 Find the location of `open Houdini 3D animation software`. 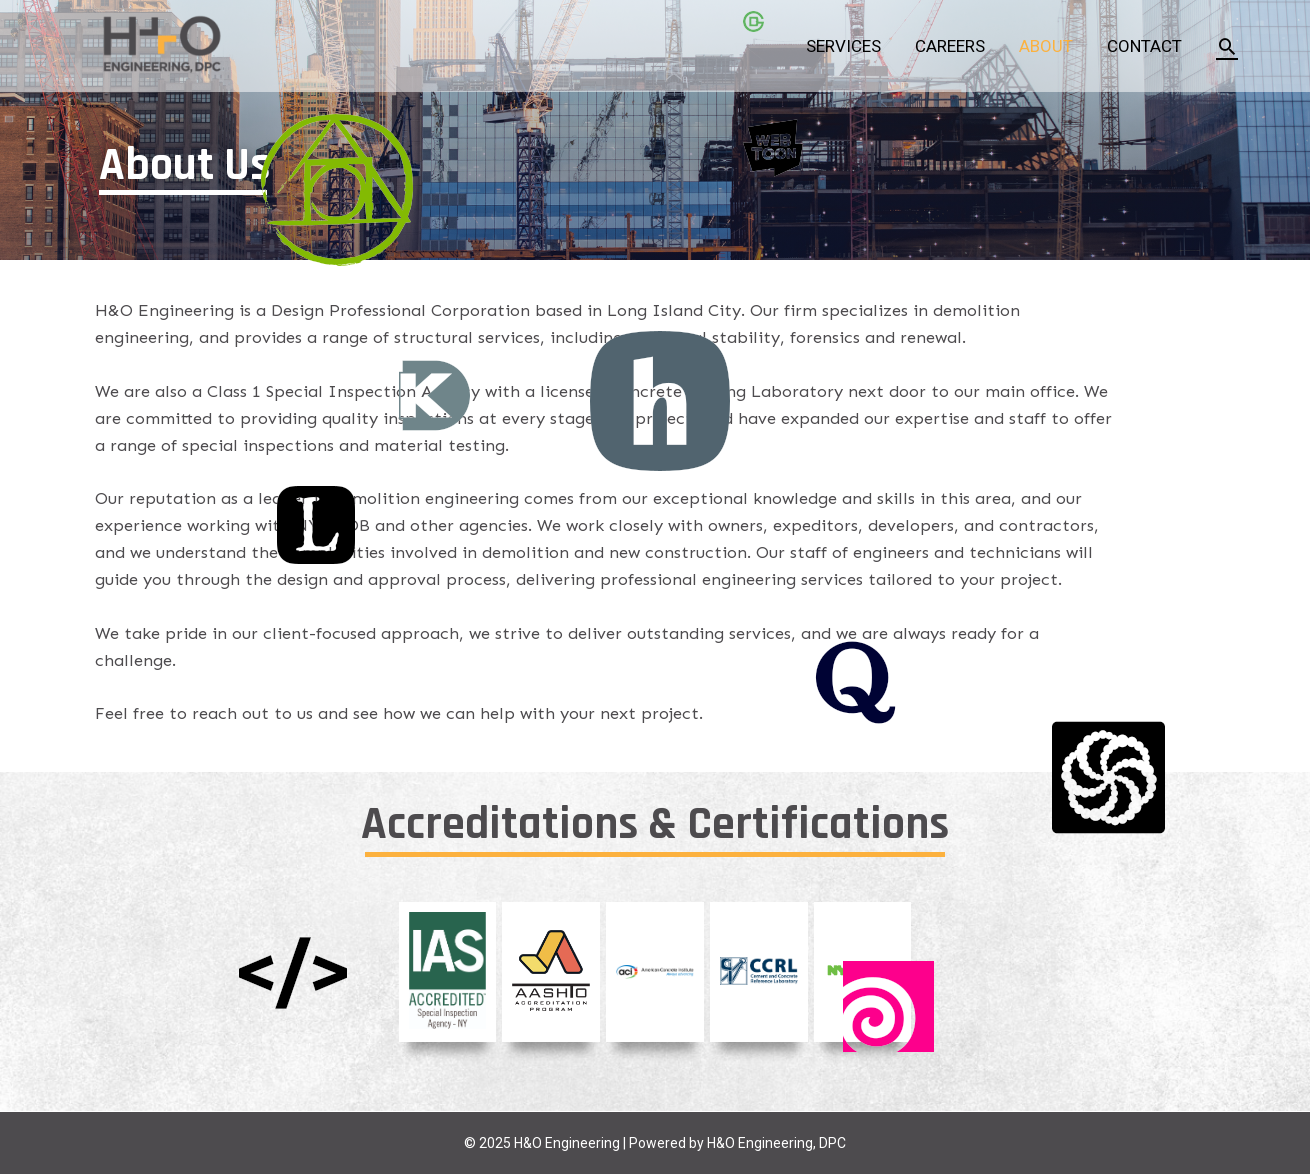

open Houdini 3D animation software is located at coordinates (888, 1006).